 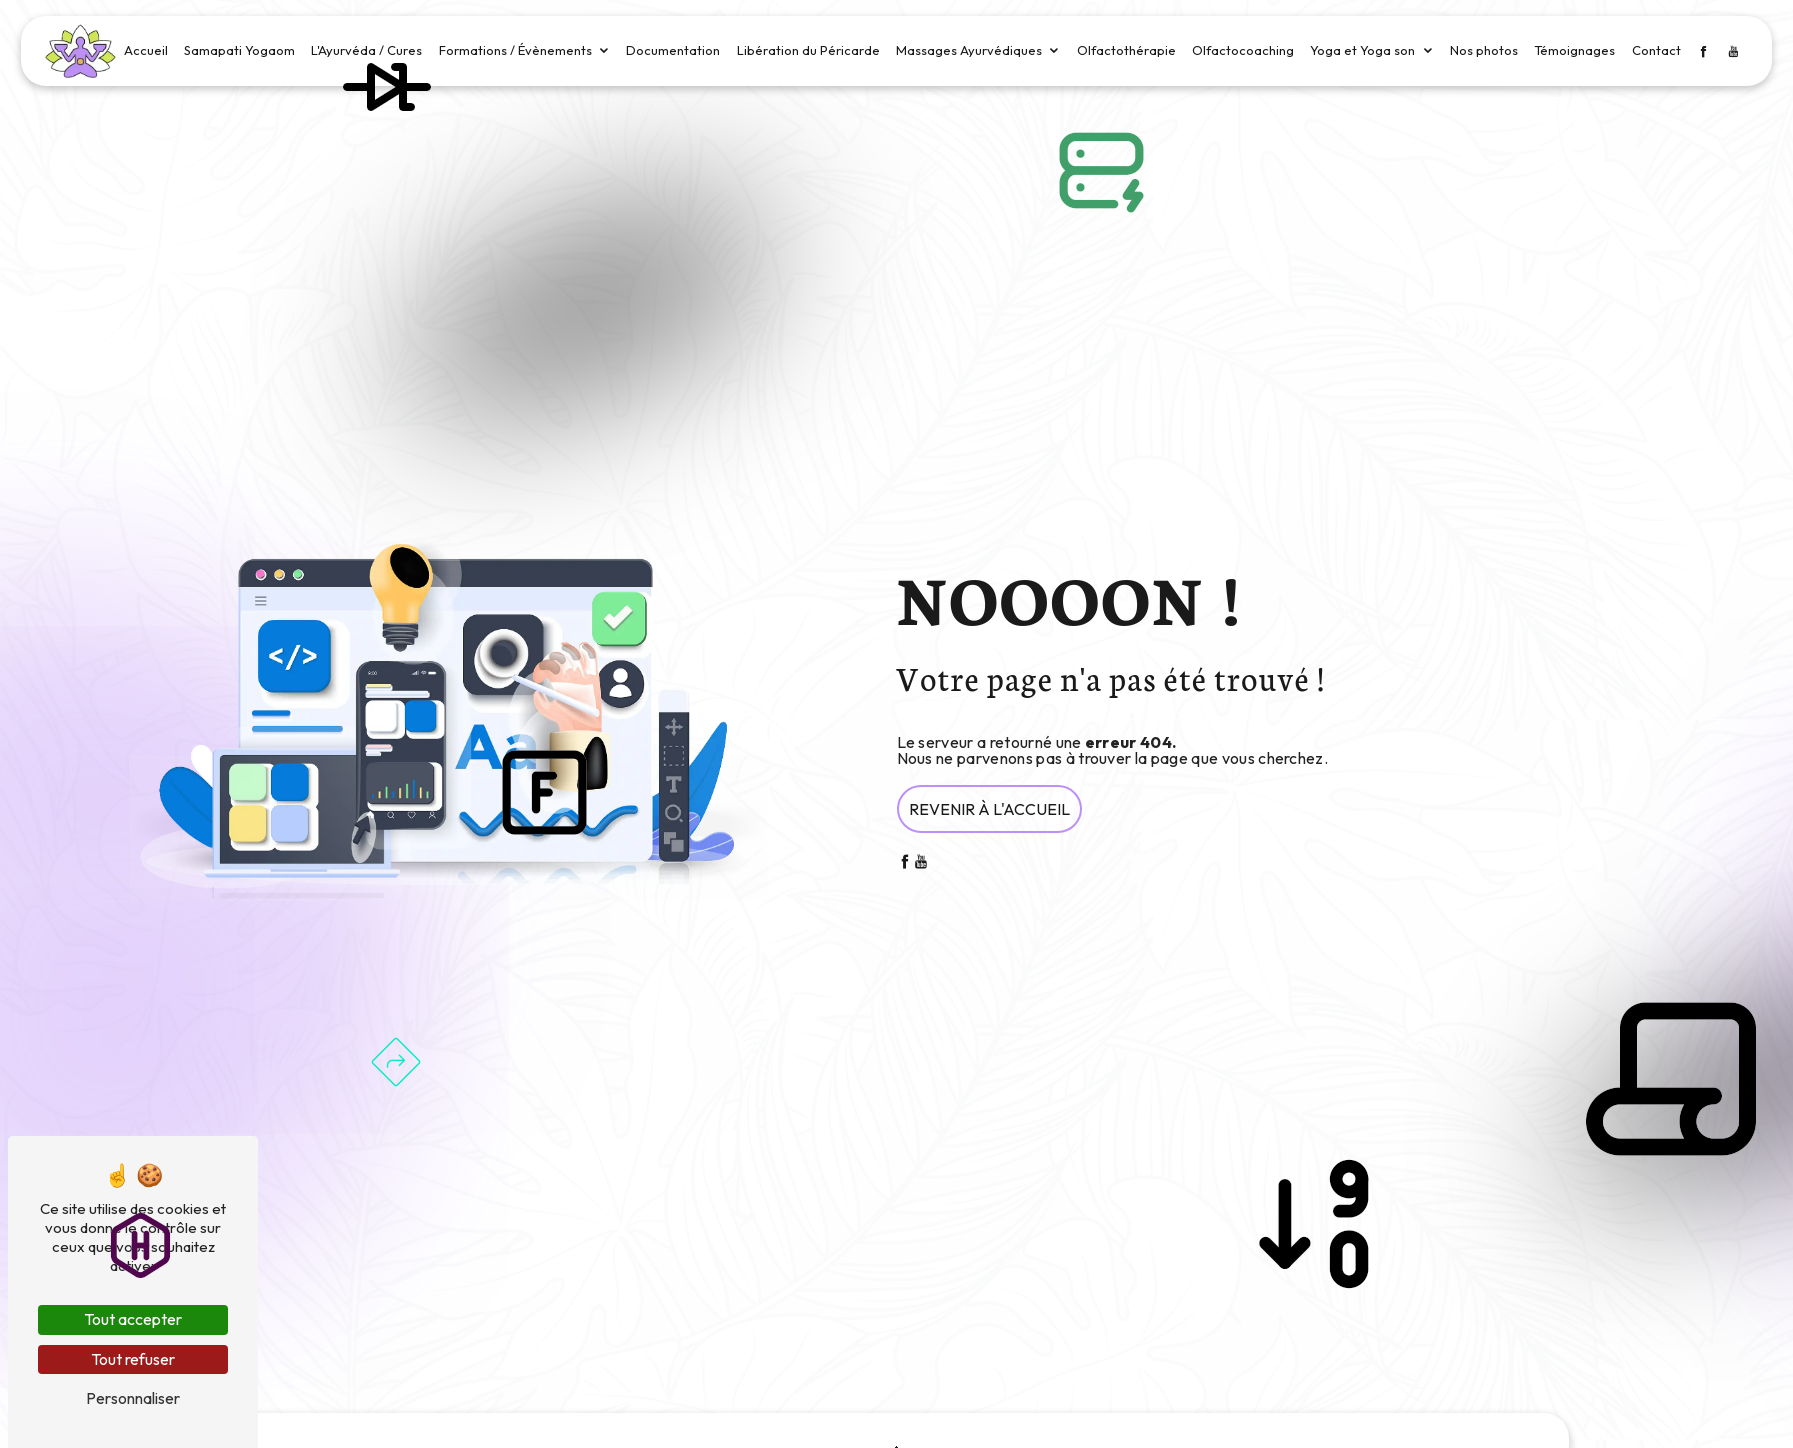 What do you see at coordinates (1101, 170) in the screenshot?
I see `server power status or electrical connection` at bounding box center [1101, 170].